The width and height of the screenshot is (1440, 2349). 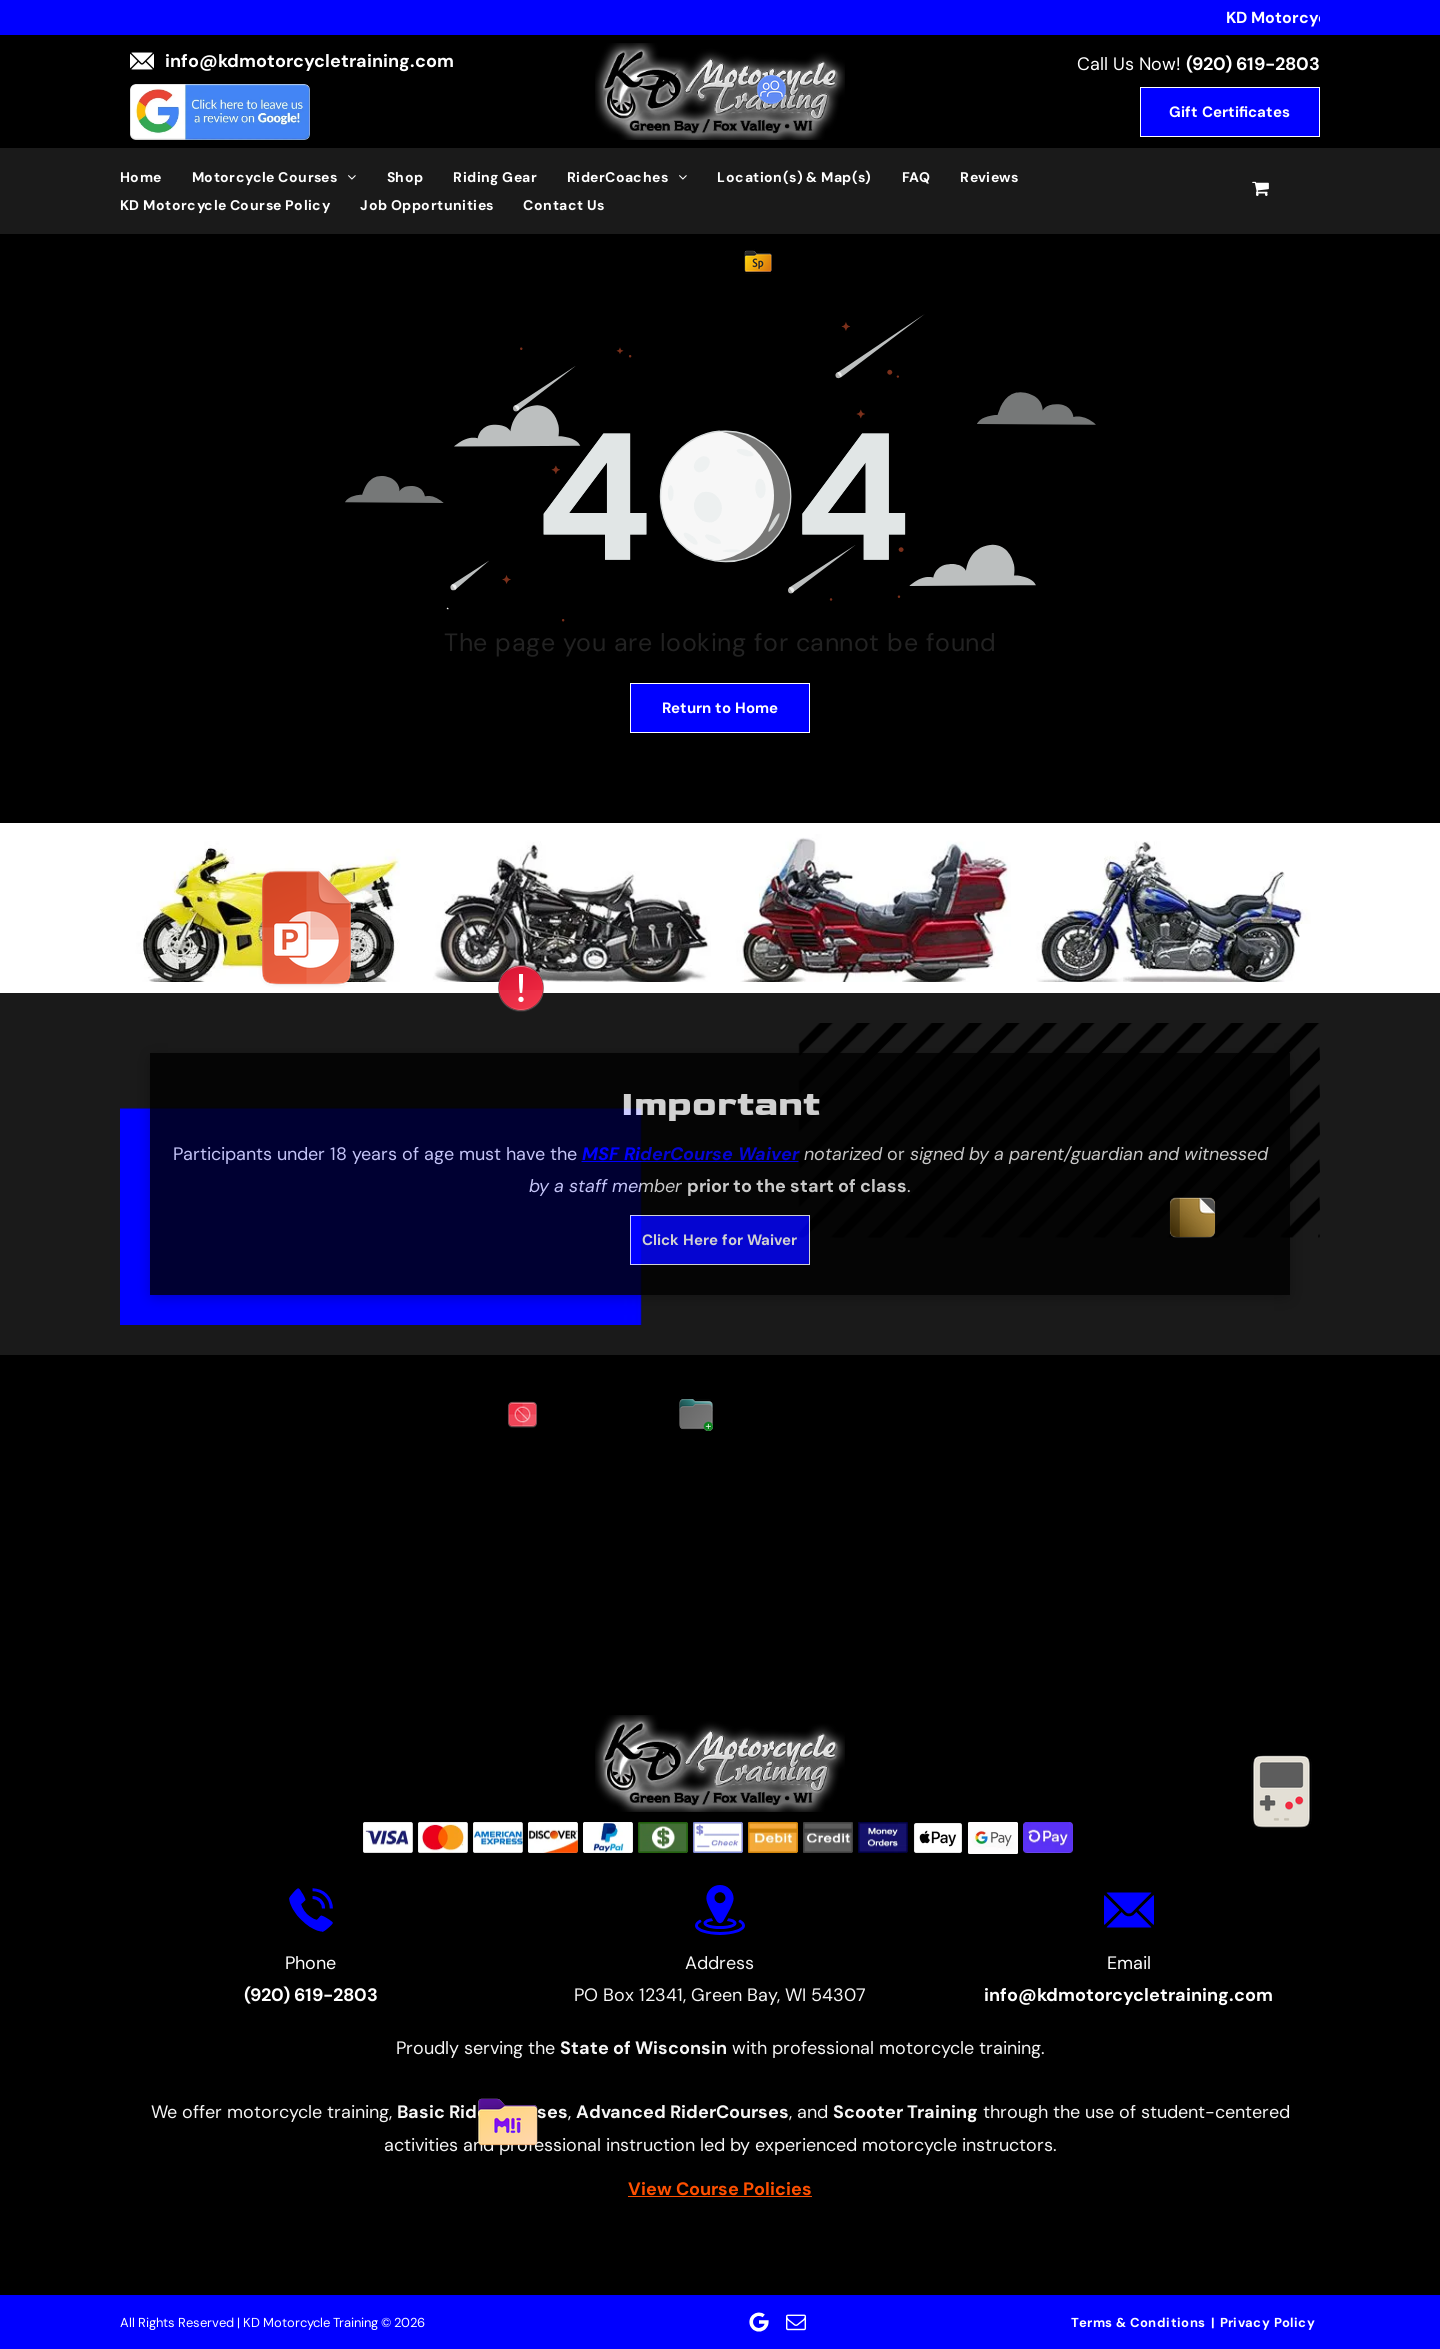 What do you see at coordinates (507, 2123) in the screenshot?
I see `open wondershare filmii video projects folder` at bounding box center [507, 2123].